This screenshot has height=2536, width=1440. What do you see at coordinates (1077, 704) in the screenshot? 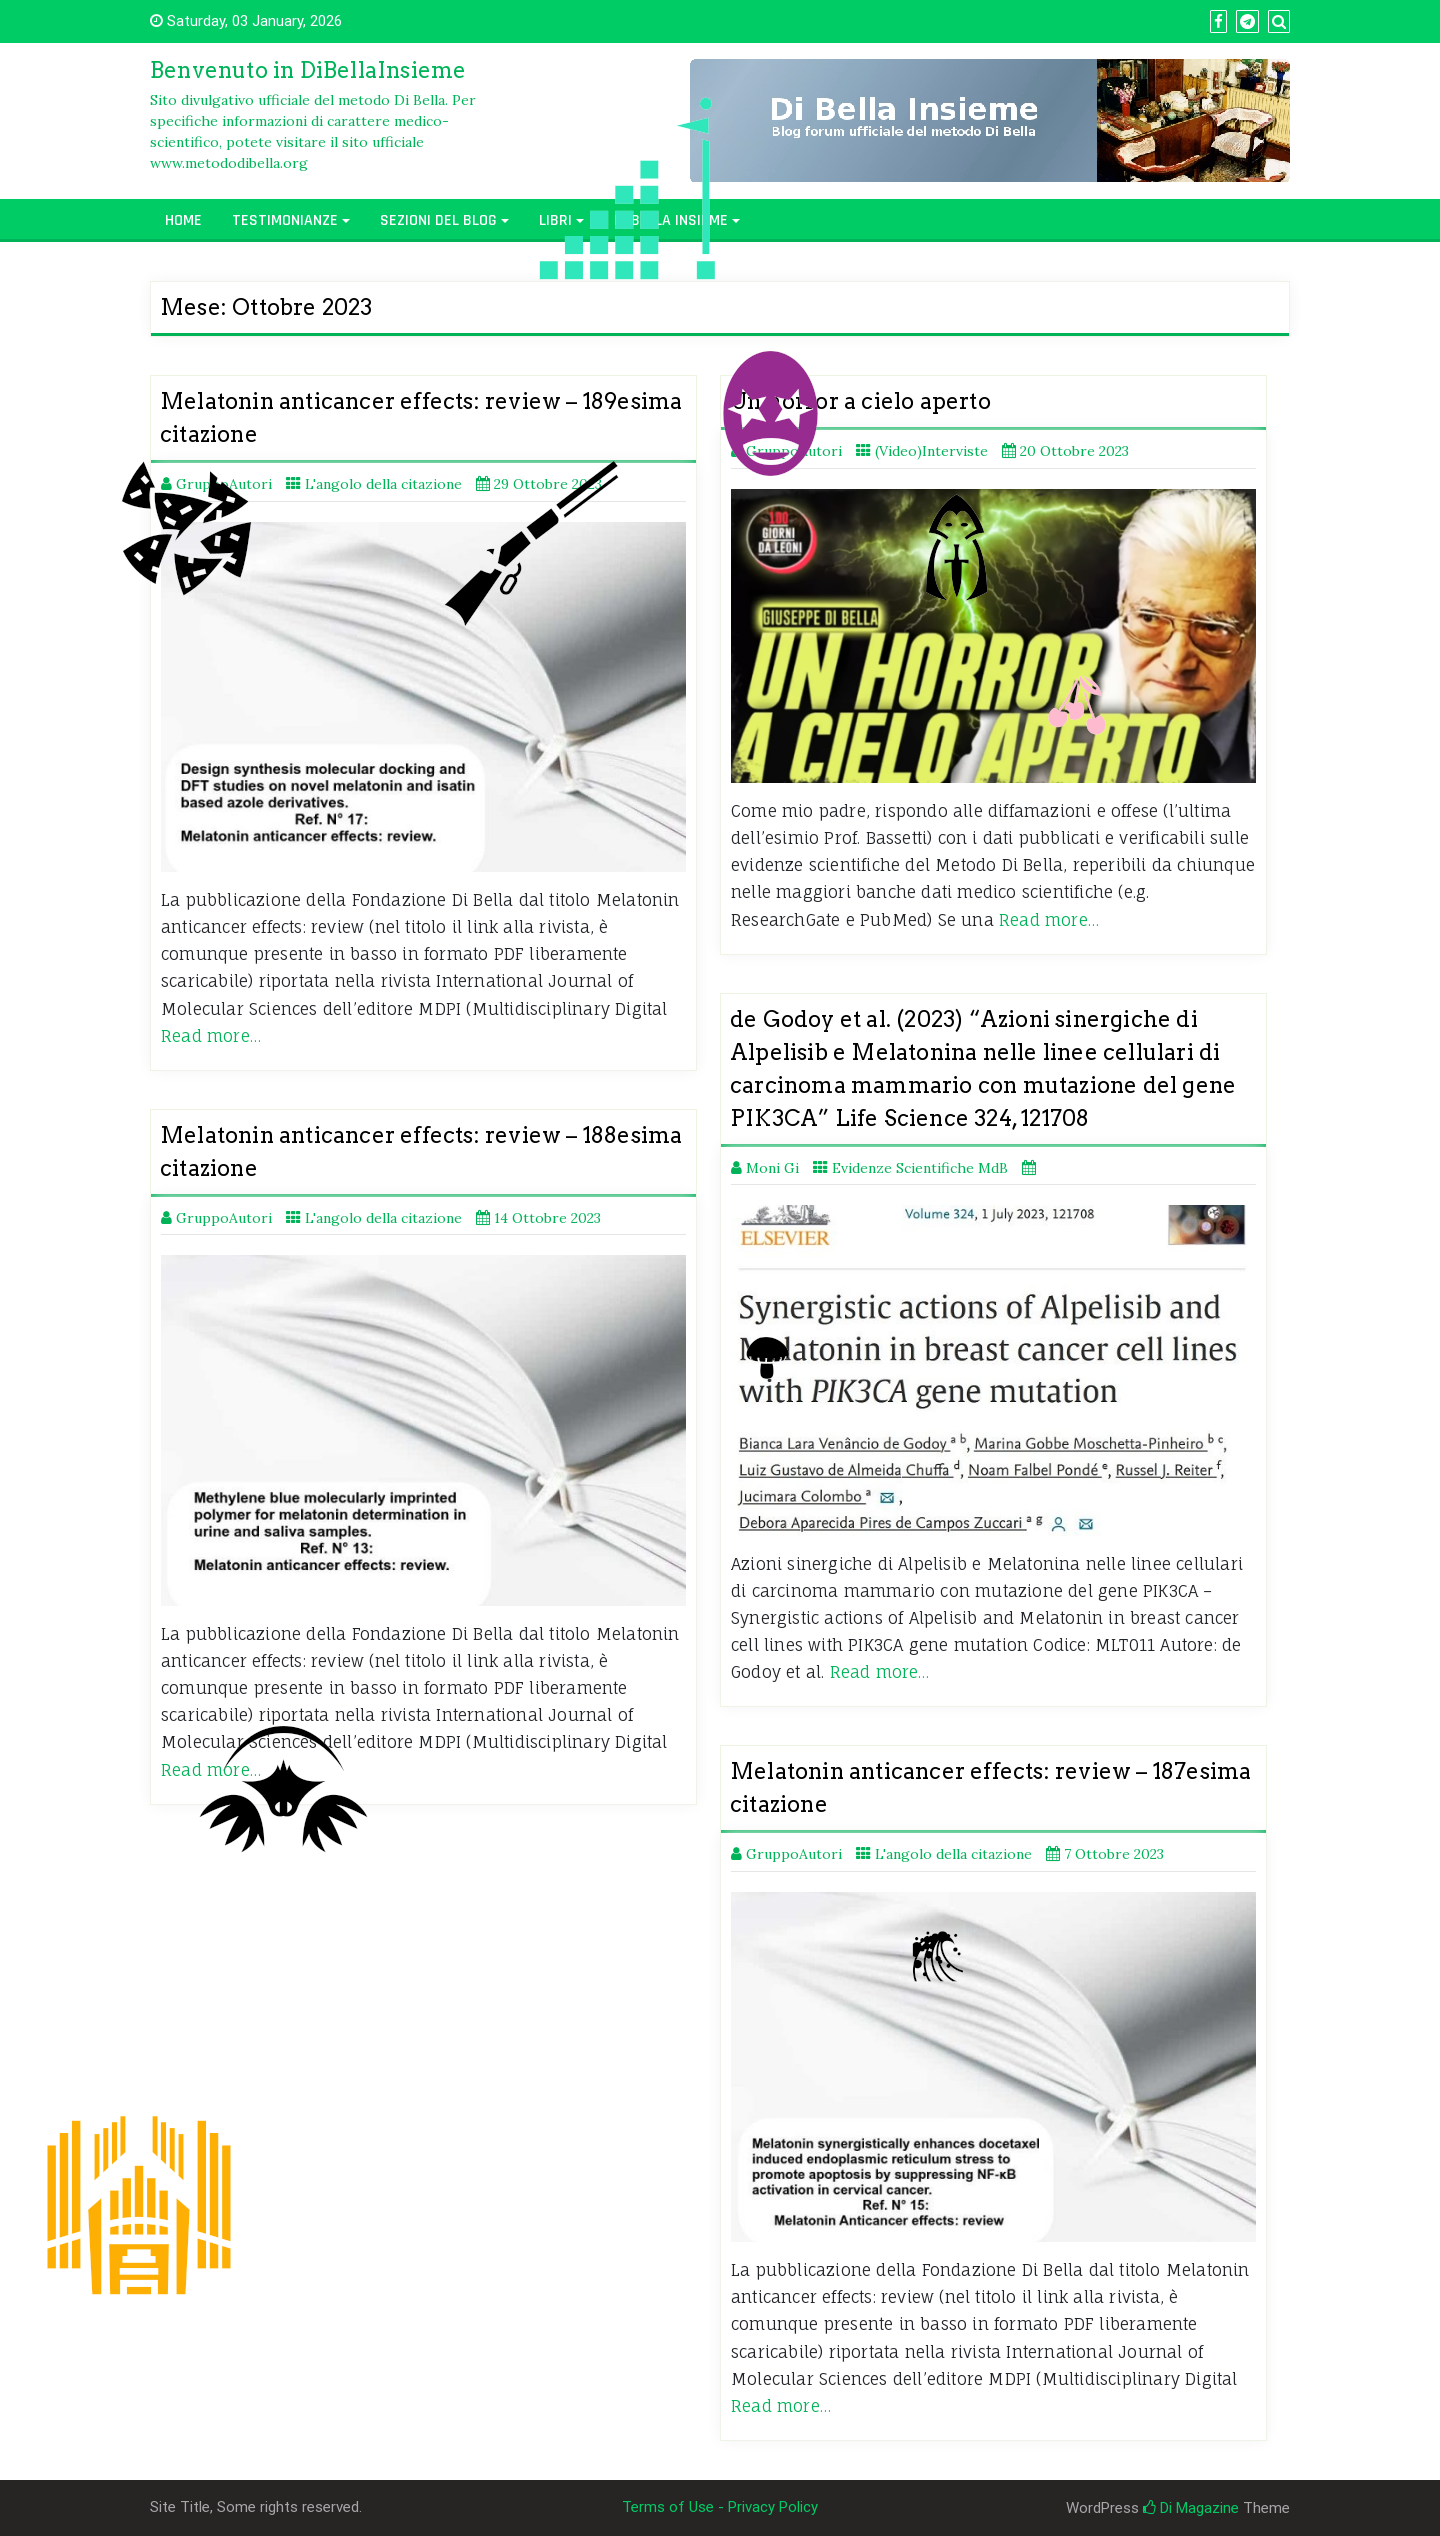
I see `indicates bonus or reward in a game` at bounding box center [1077, 704].